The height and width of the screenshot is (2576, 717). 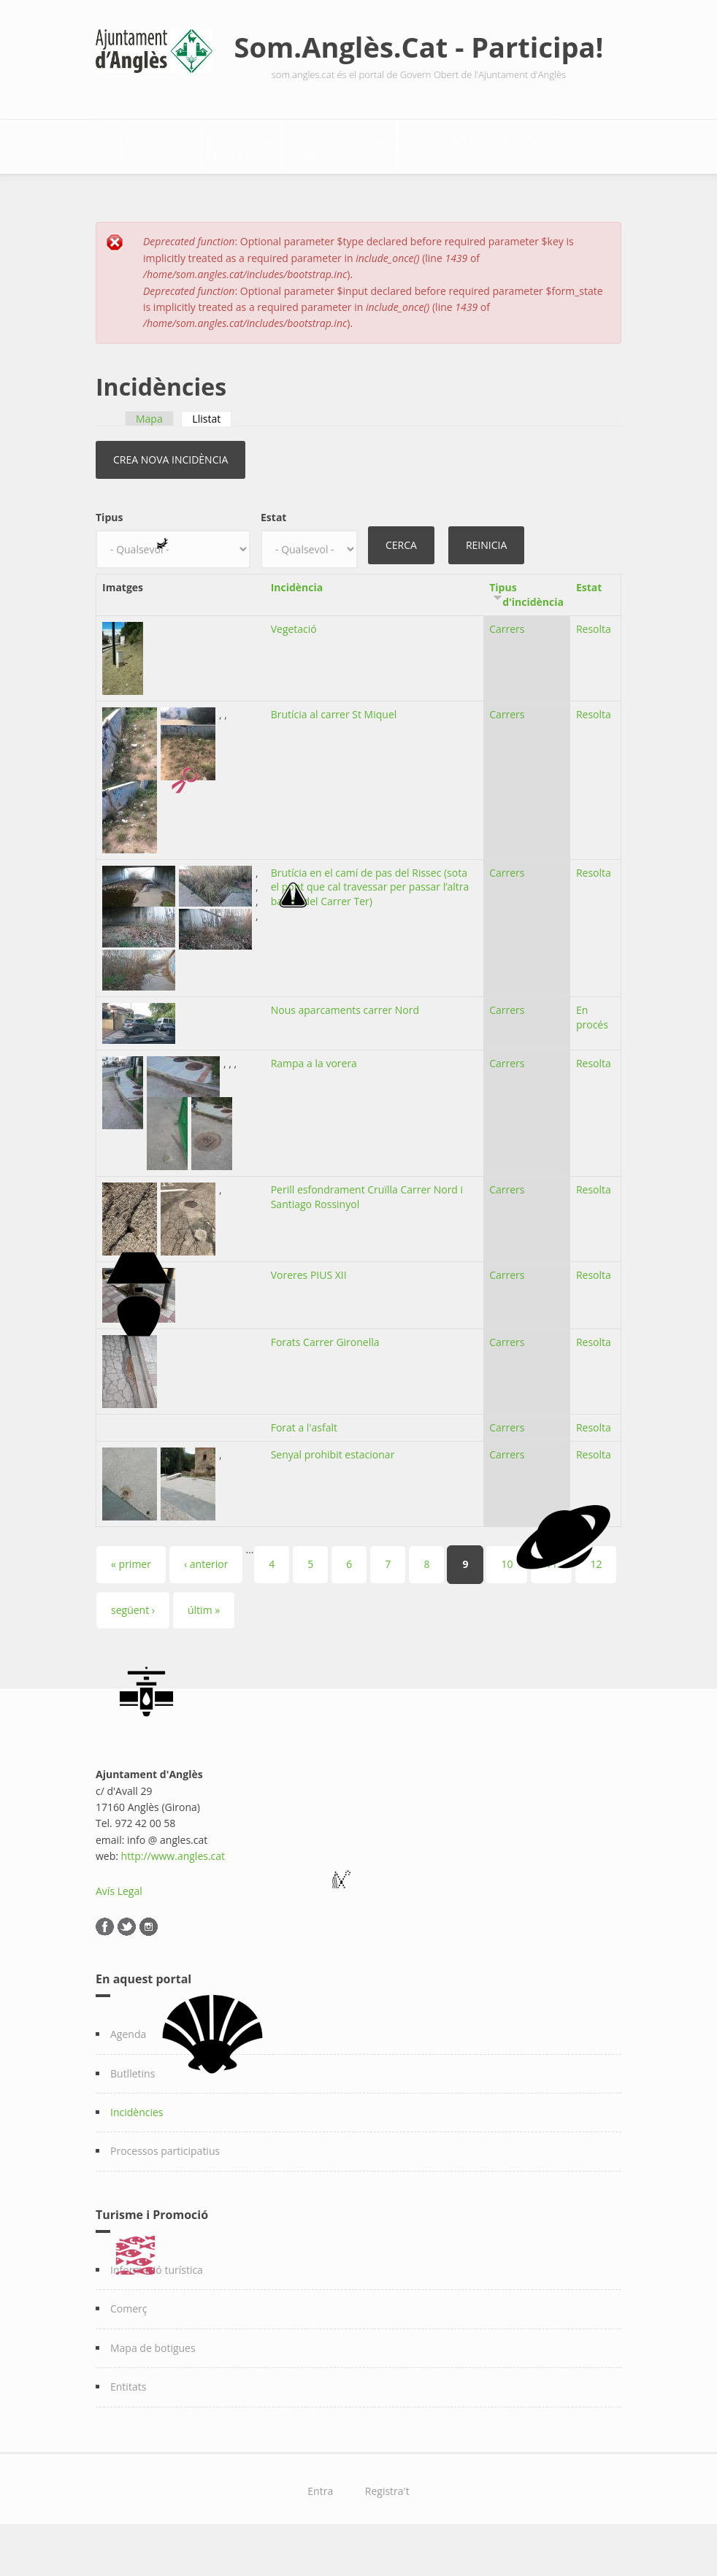 I want to click on indicates marine life or aquarium feature in a game, so click(x=135, y=2255).